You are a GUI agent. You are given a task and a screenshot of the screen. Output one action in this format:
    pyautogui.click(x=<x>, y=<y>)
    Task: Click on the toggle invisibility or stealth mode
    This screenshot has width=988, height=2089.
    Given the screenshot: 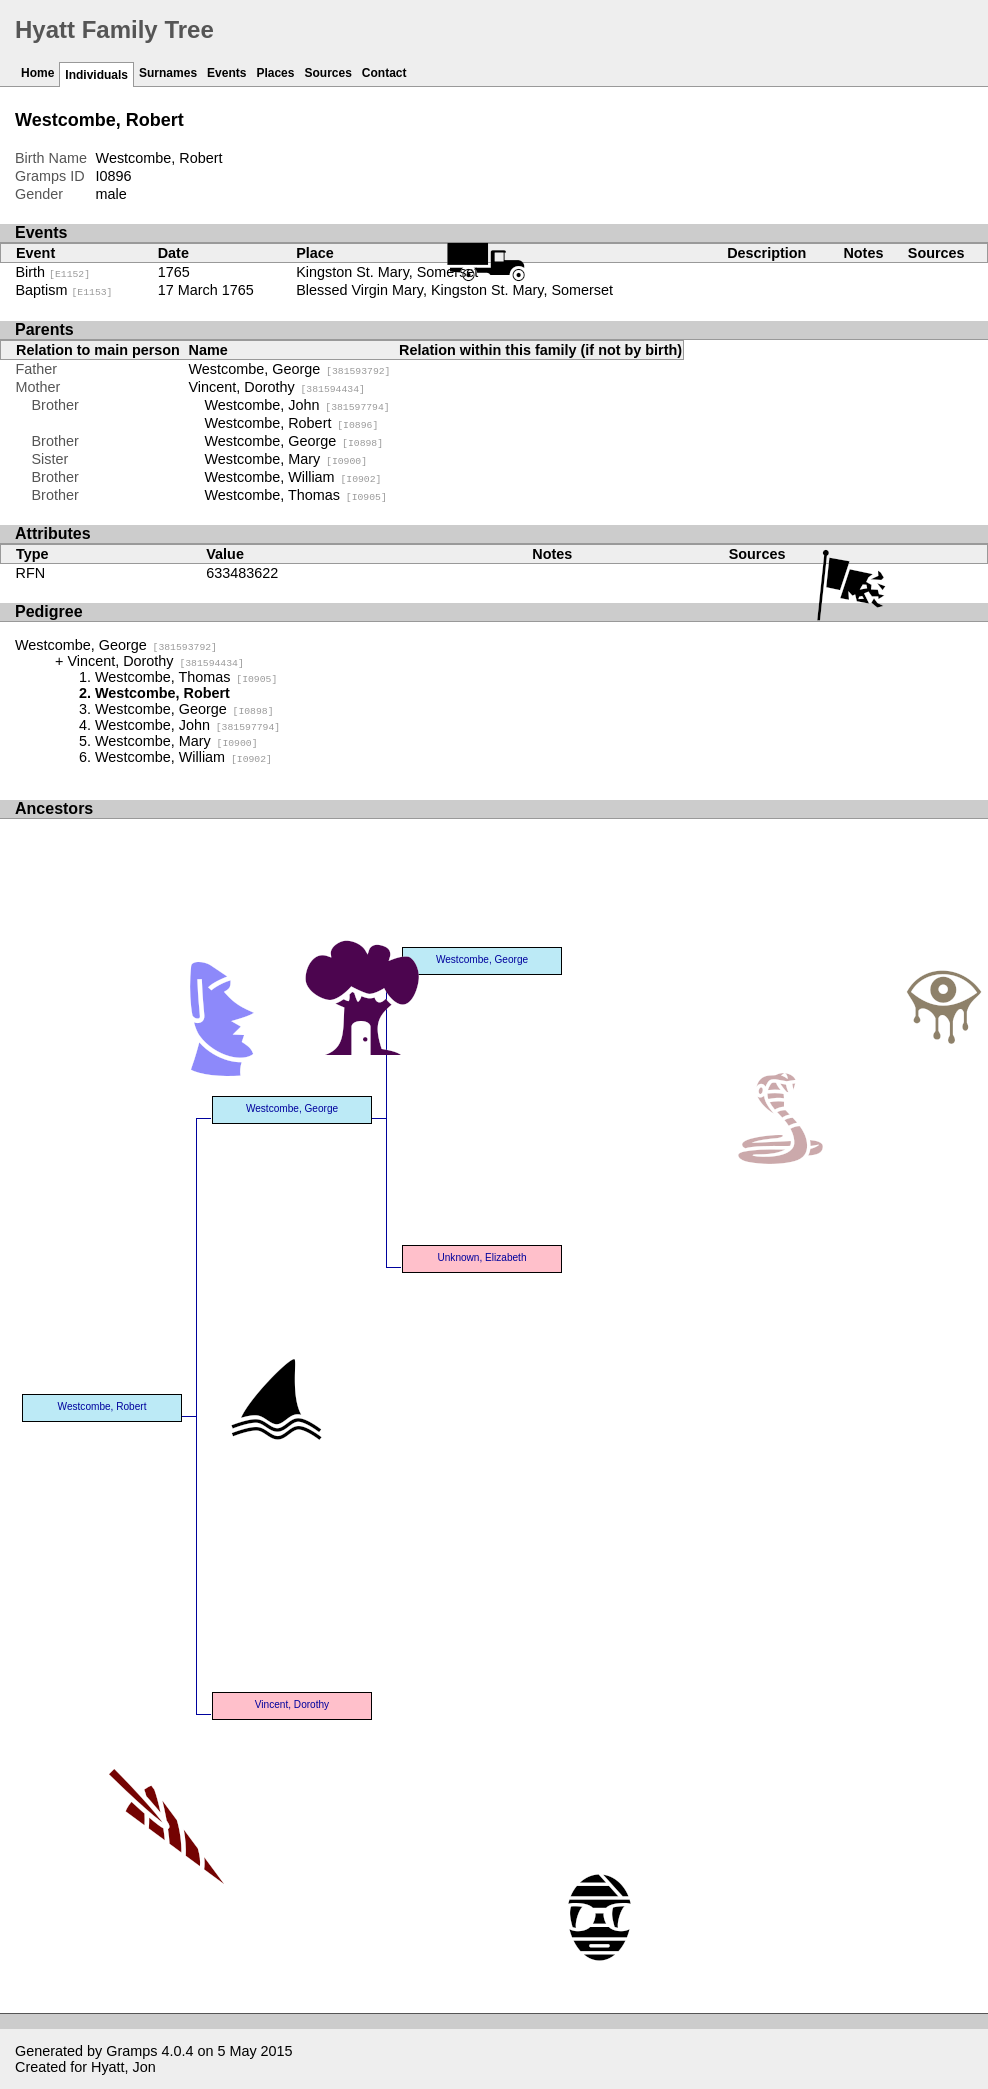 What is the action you would take?
    pyautogui.click(x=599, y=1917)
    